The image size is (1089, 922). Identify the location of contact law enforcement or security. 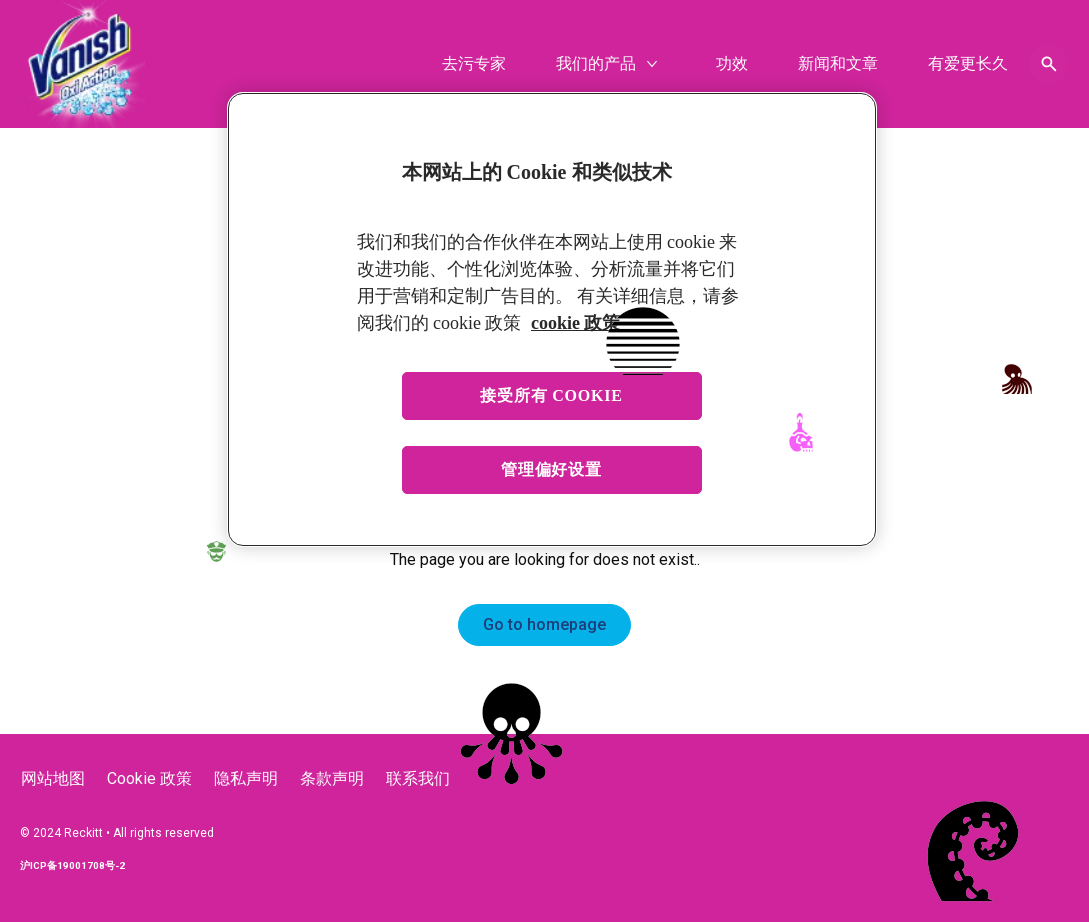
(216, 551).